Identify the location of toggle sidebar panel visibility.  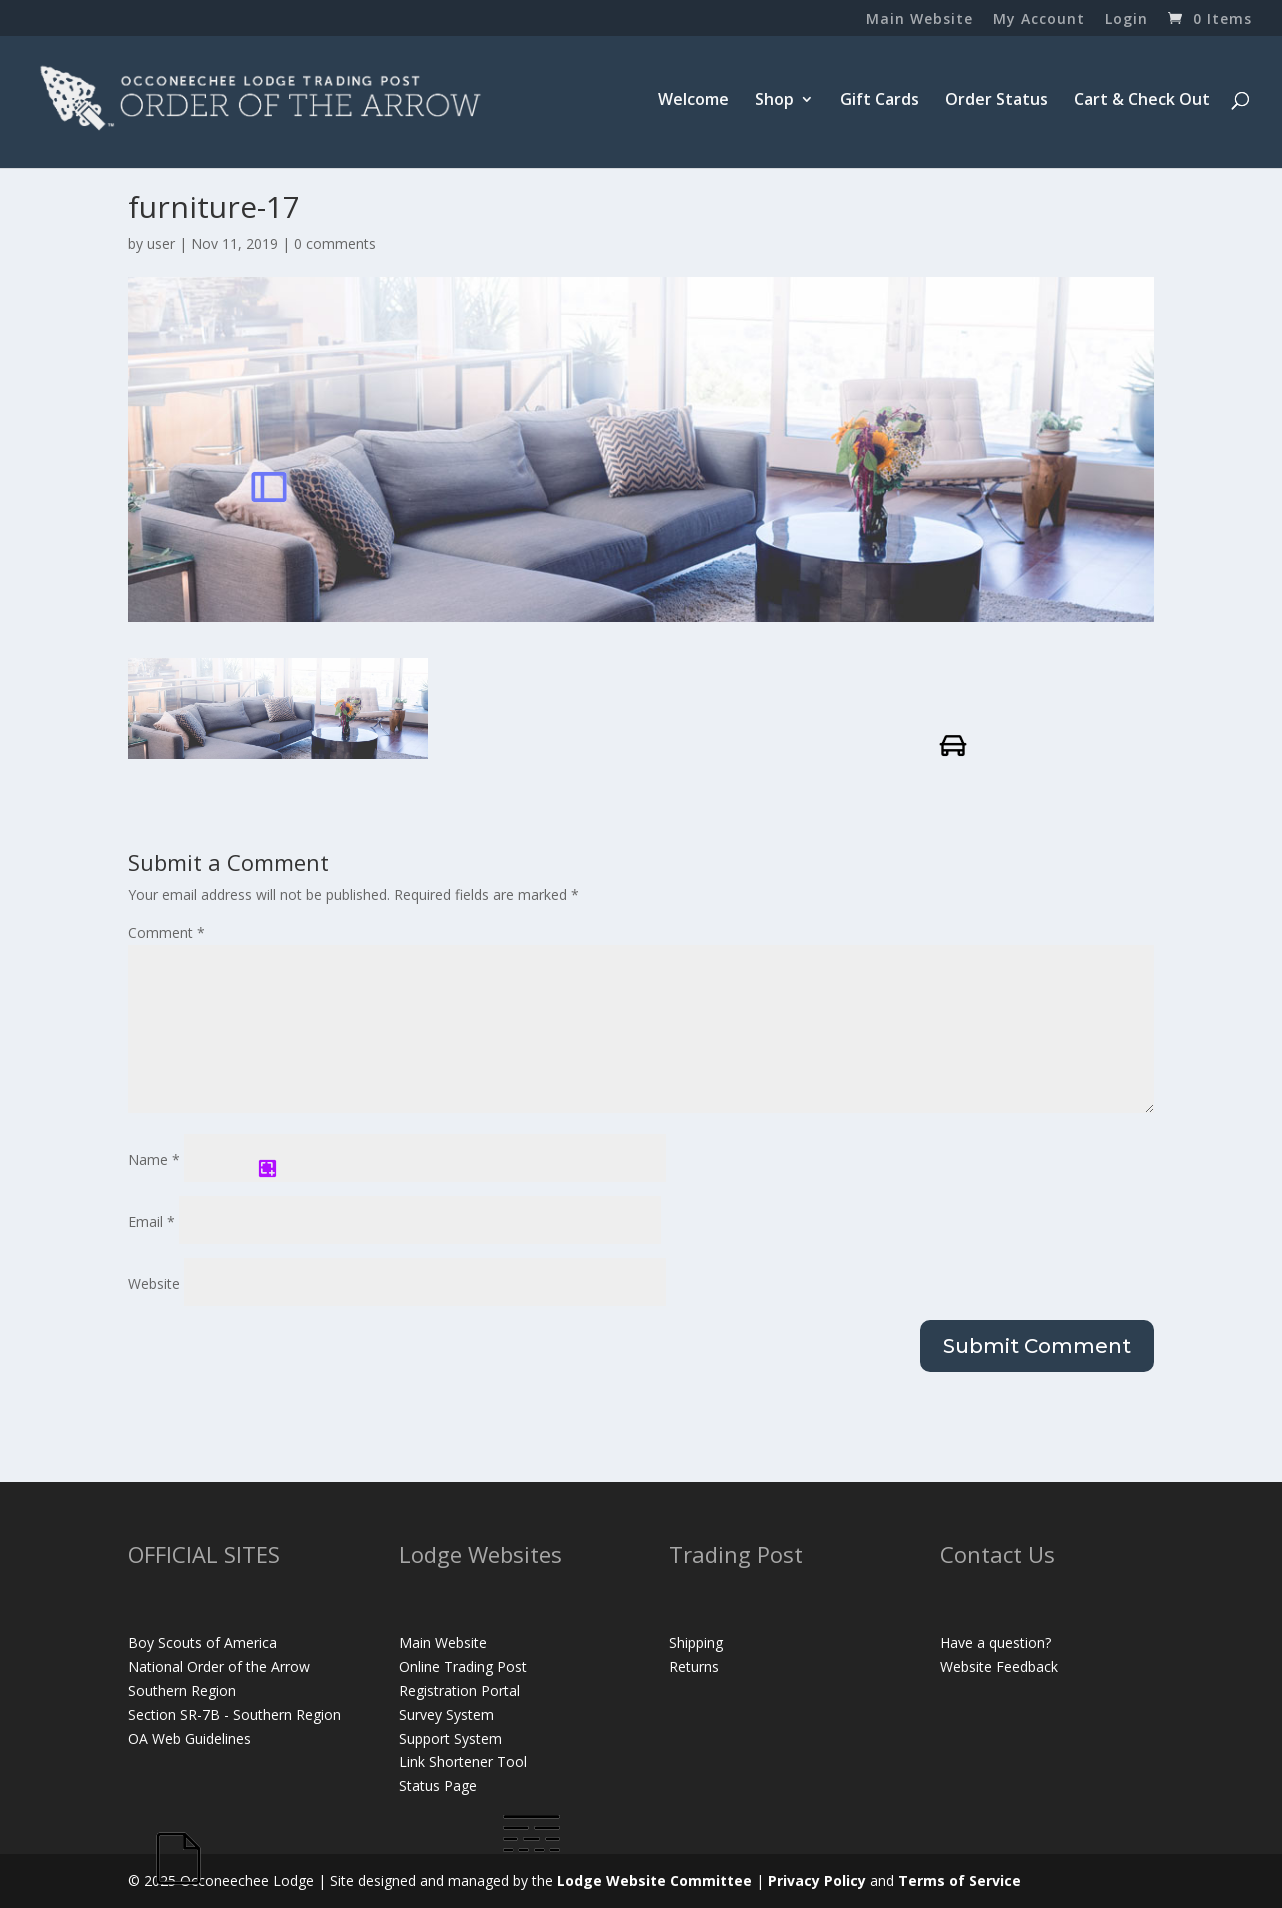
(269, 487).